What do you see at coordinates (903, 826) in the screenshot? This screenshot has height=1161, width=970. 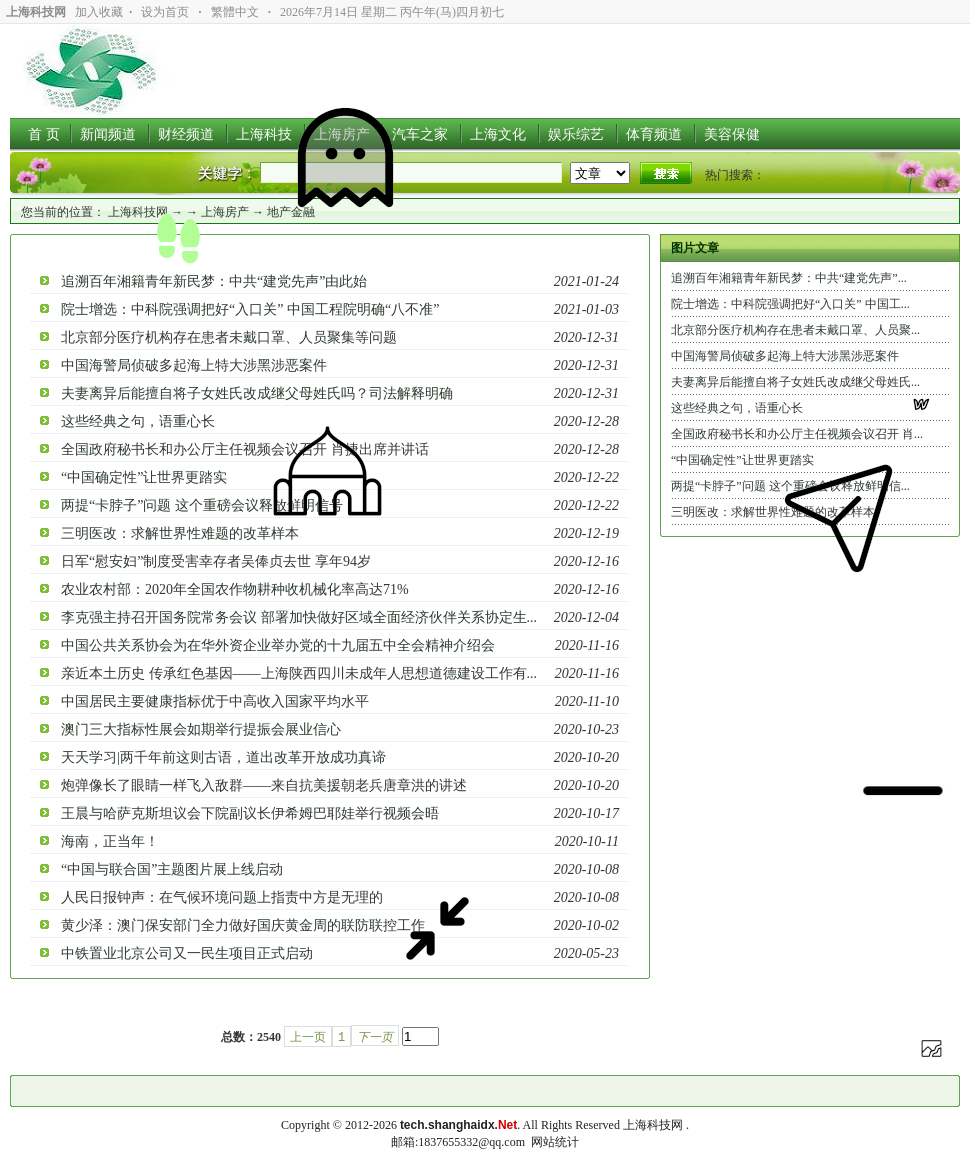 I see `maximize a window or panel` at bounding box center [903, 826].